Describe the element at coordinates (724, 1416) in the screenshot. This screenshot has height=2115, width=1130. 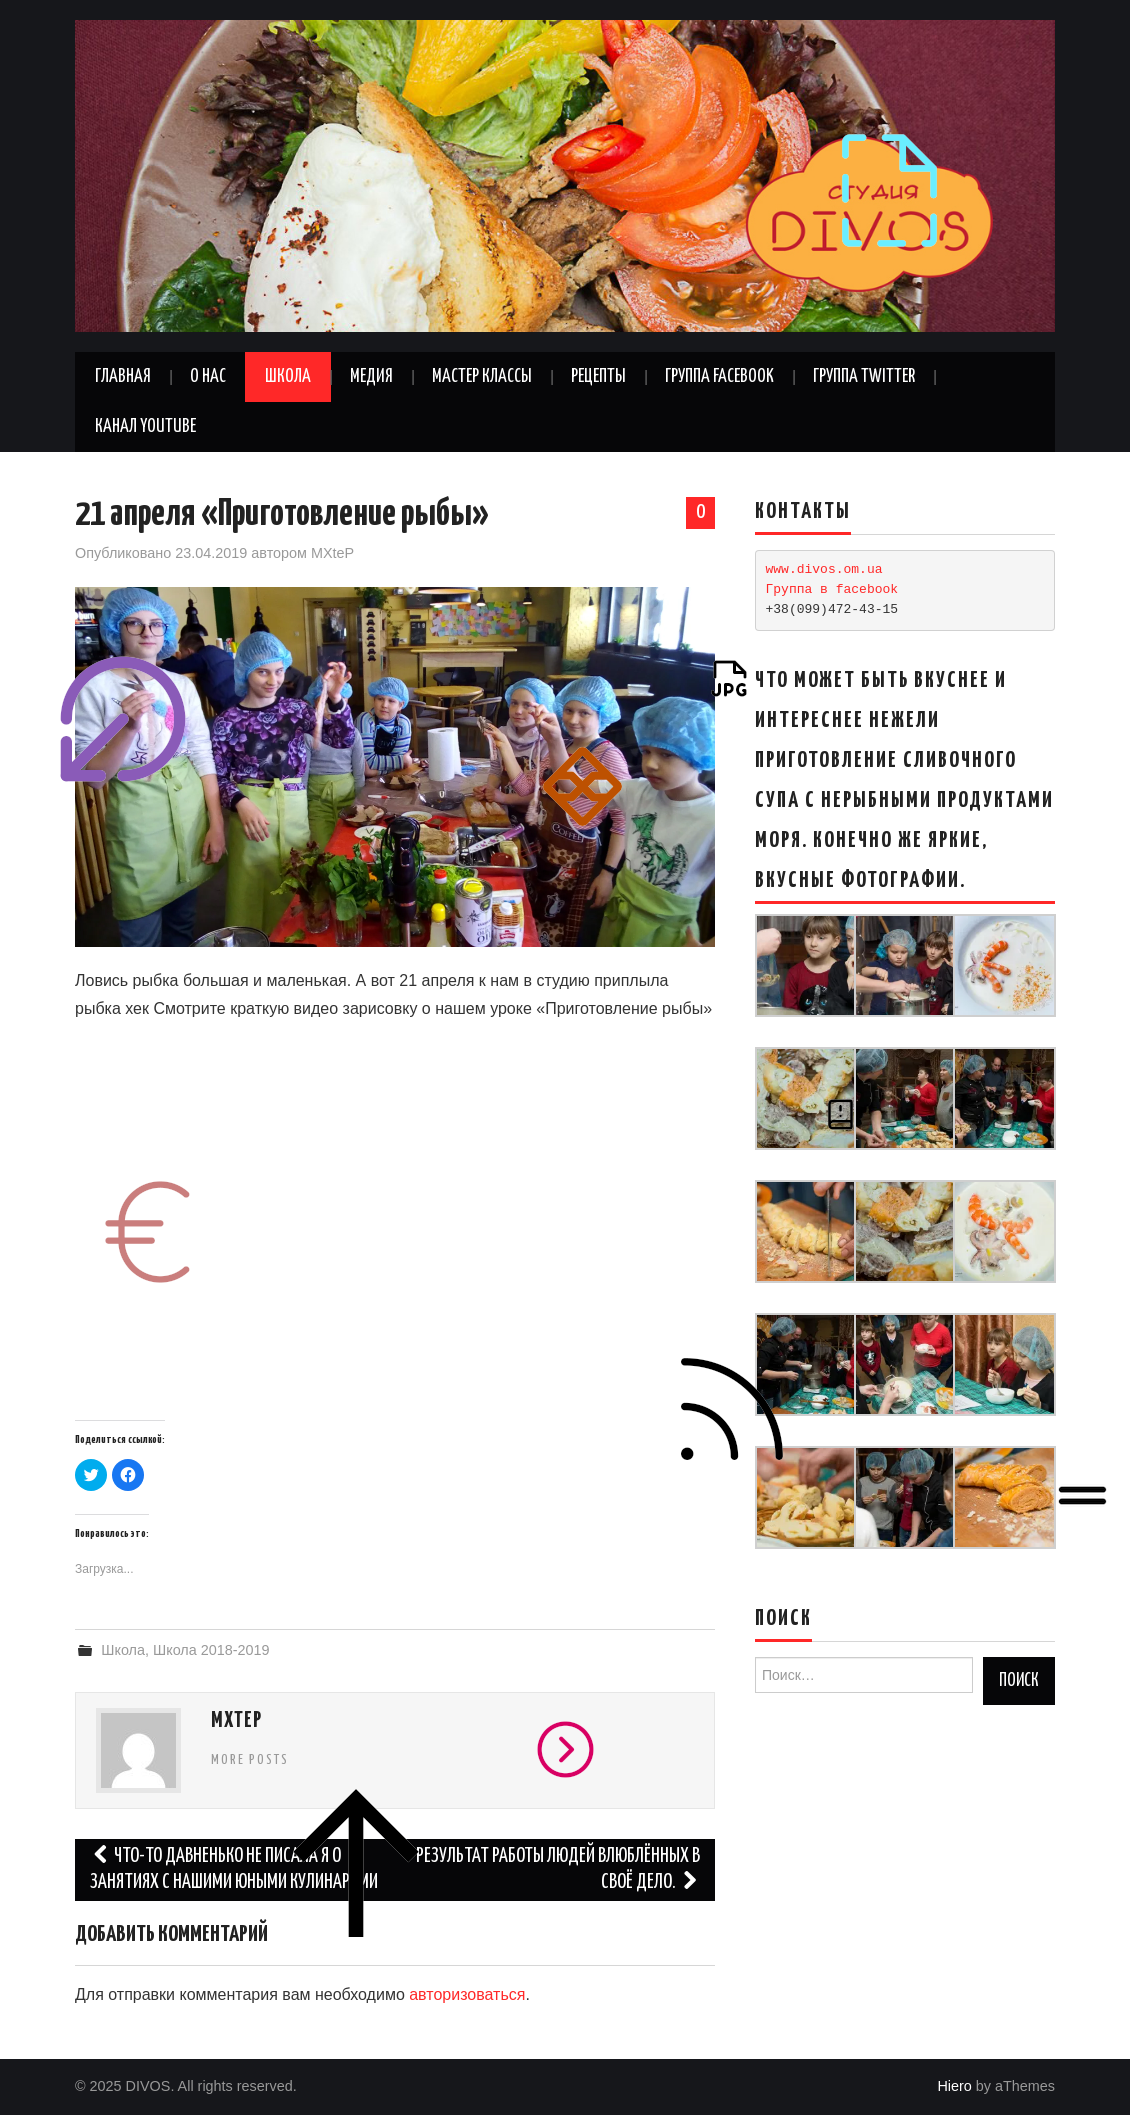
I see `subscribe to RSS feed` at that location.